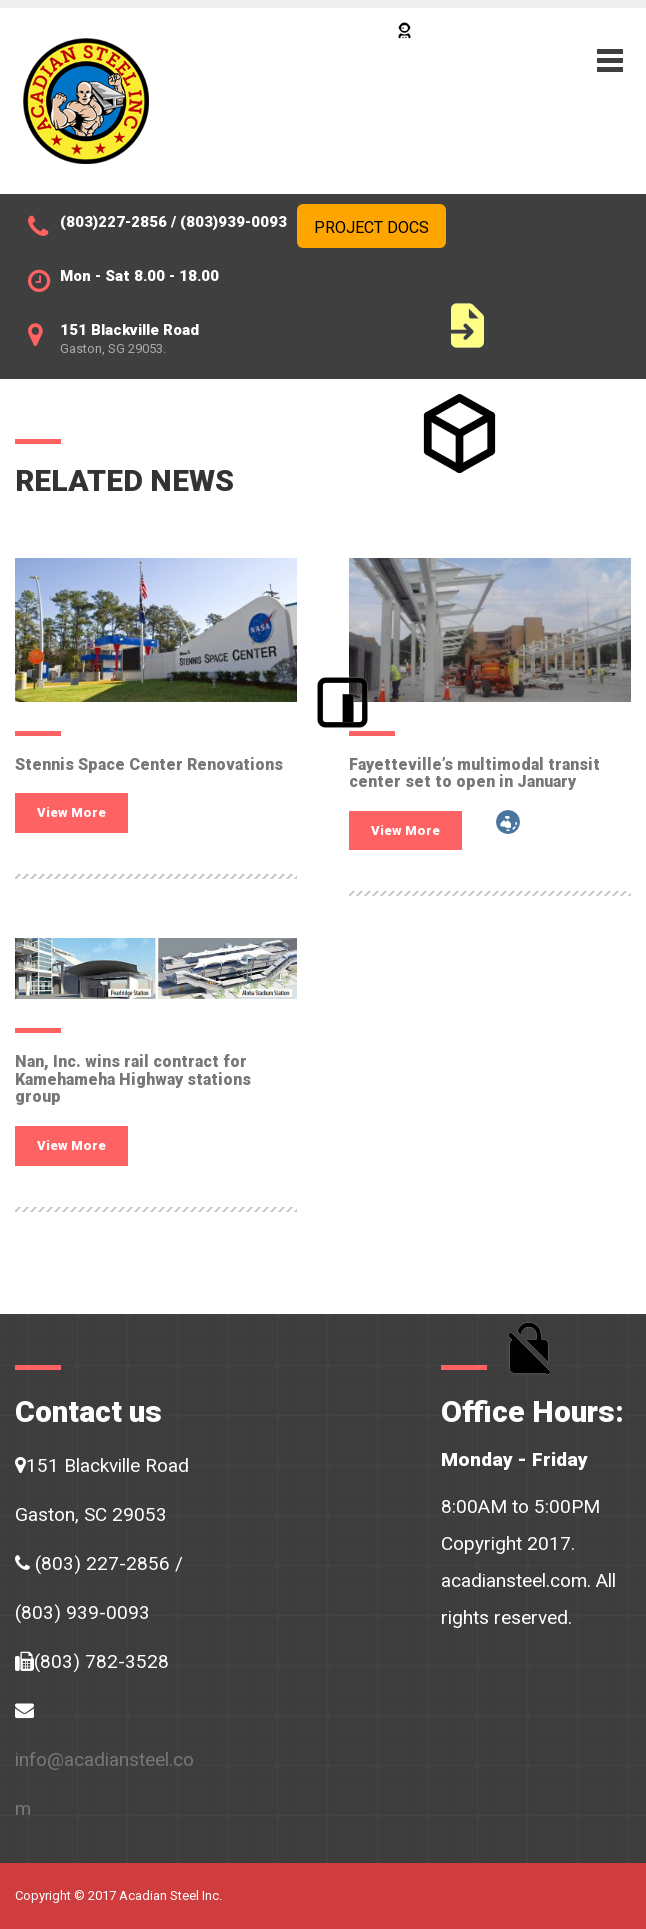 Image resolution: width=646 pixels, height=1929 pixels. I want to click on select oceania or australia/pacific region, so click(508, 822).